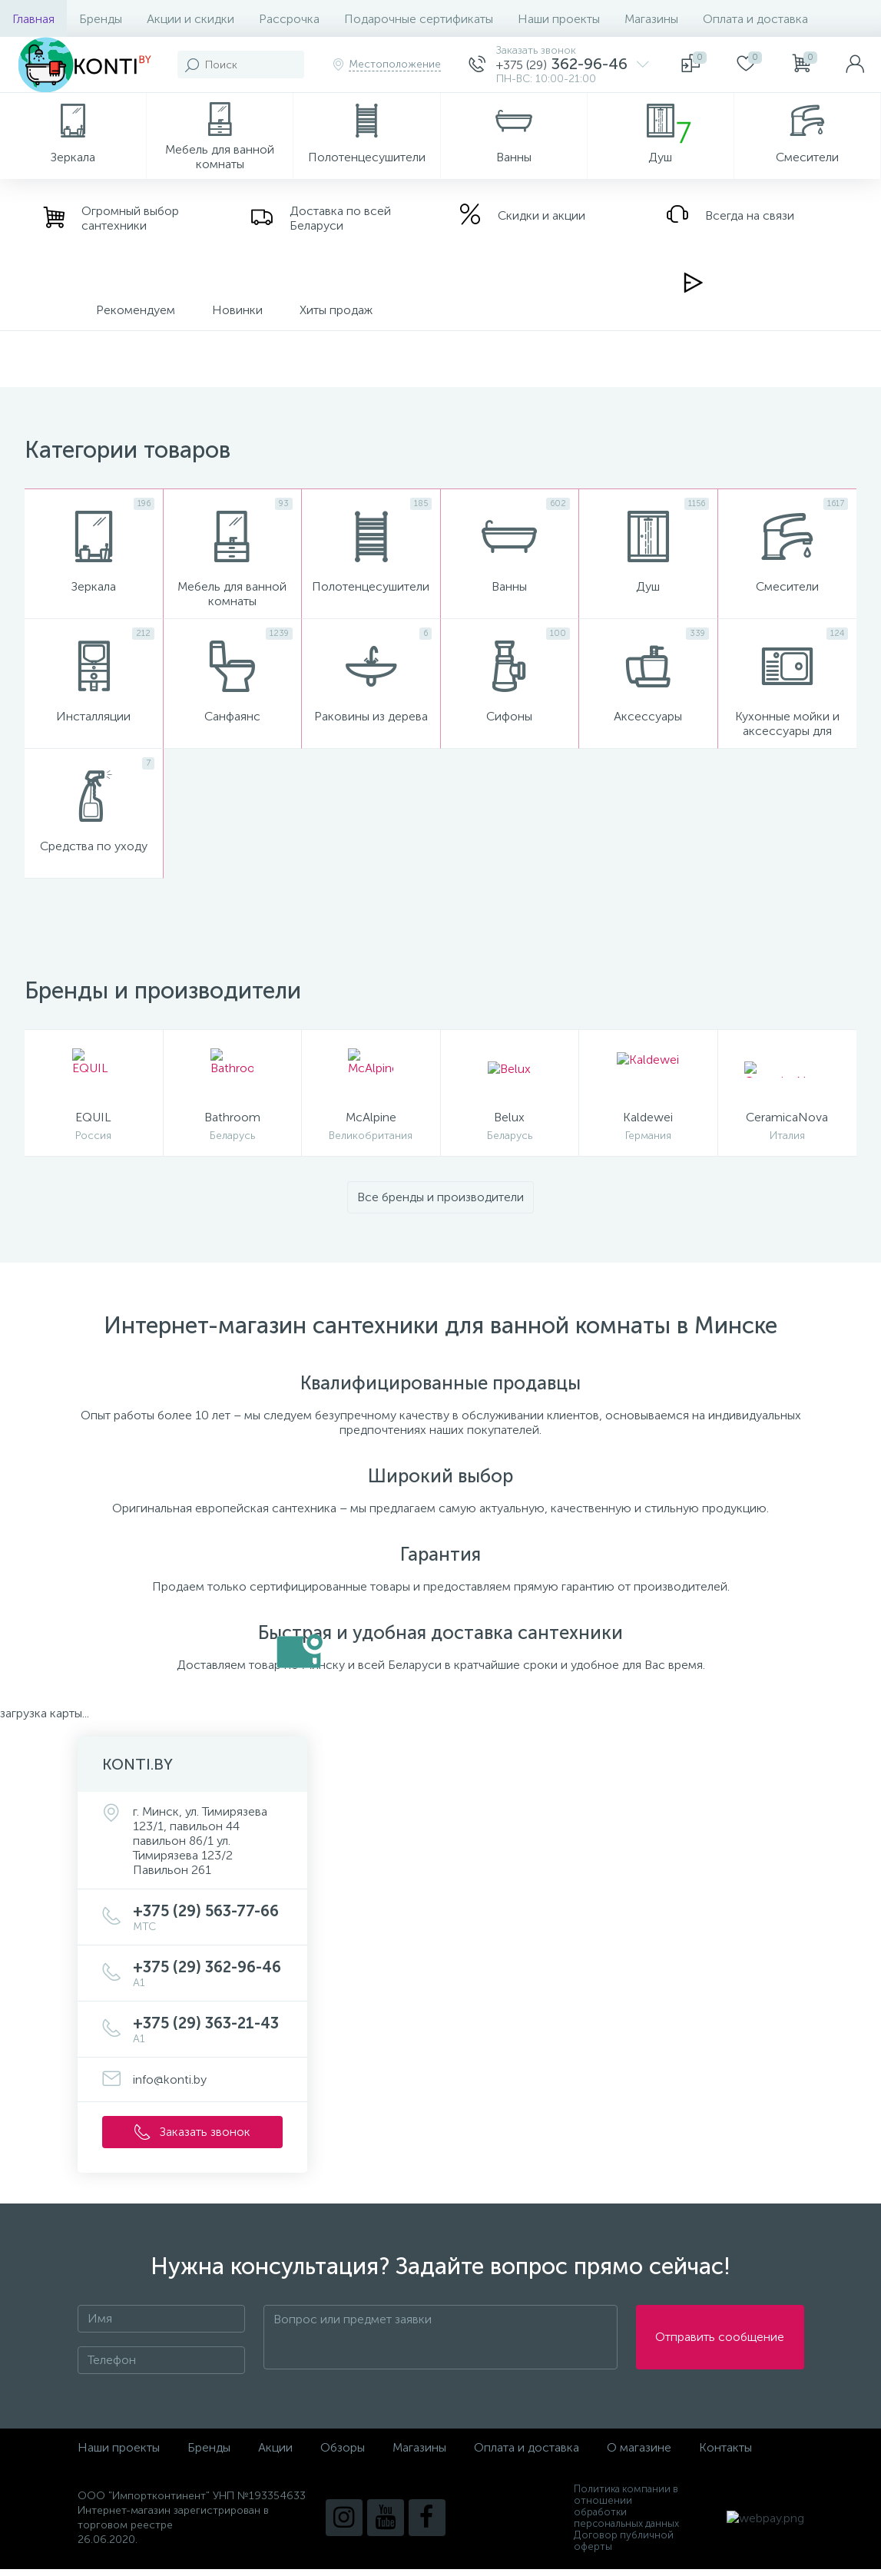 Image resolution: width=881 pixels, height=2576 pixels. I want to click on access phone camera, so click(299, 1652).